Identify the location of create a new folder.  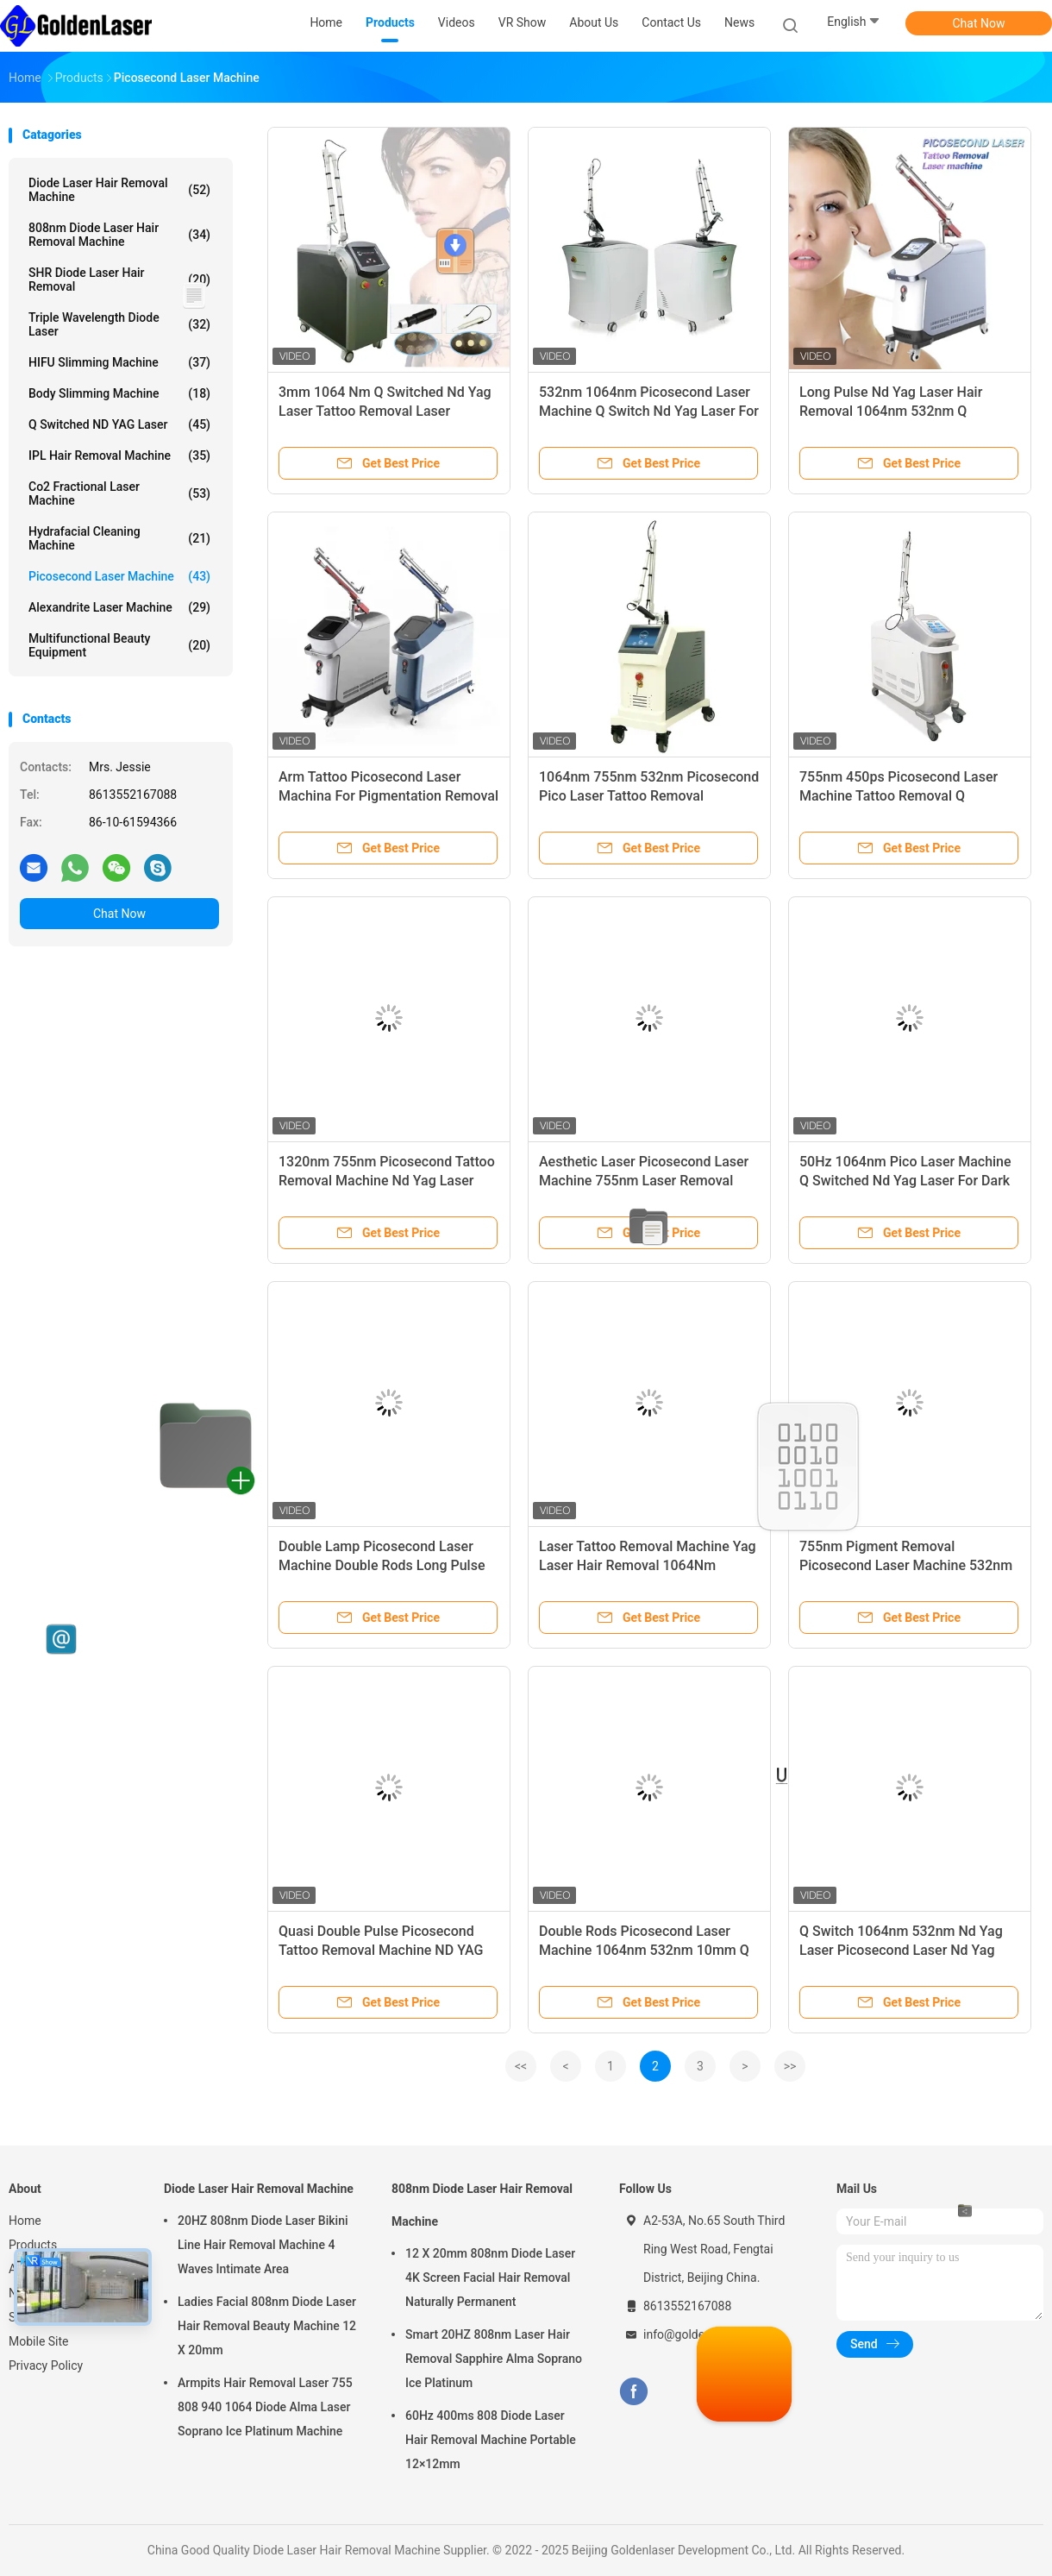
(205, 1445).